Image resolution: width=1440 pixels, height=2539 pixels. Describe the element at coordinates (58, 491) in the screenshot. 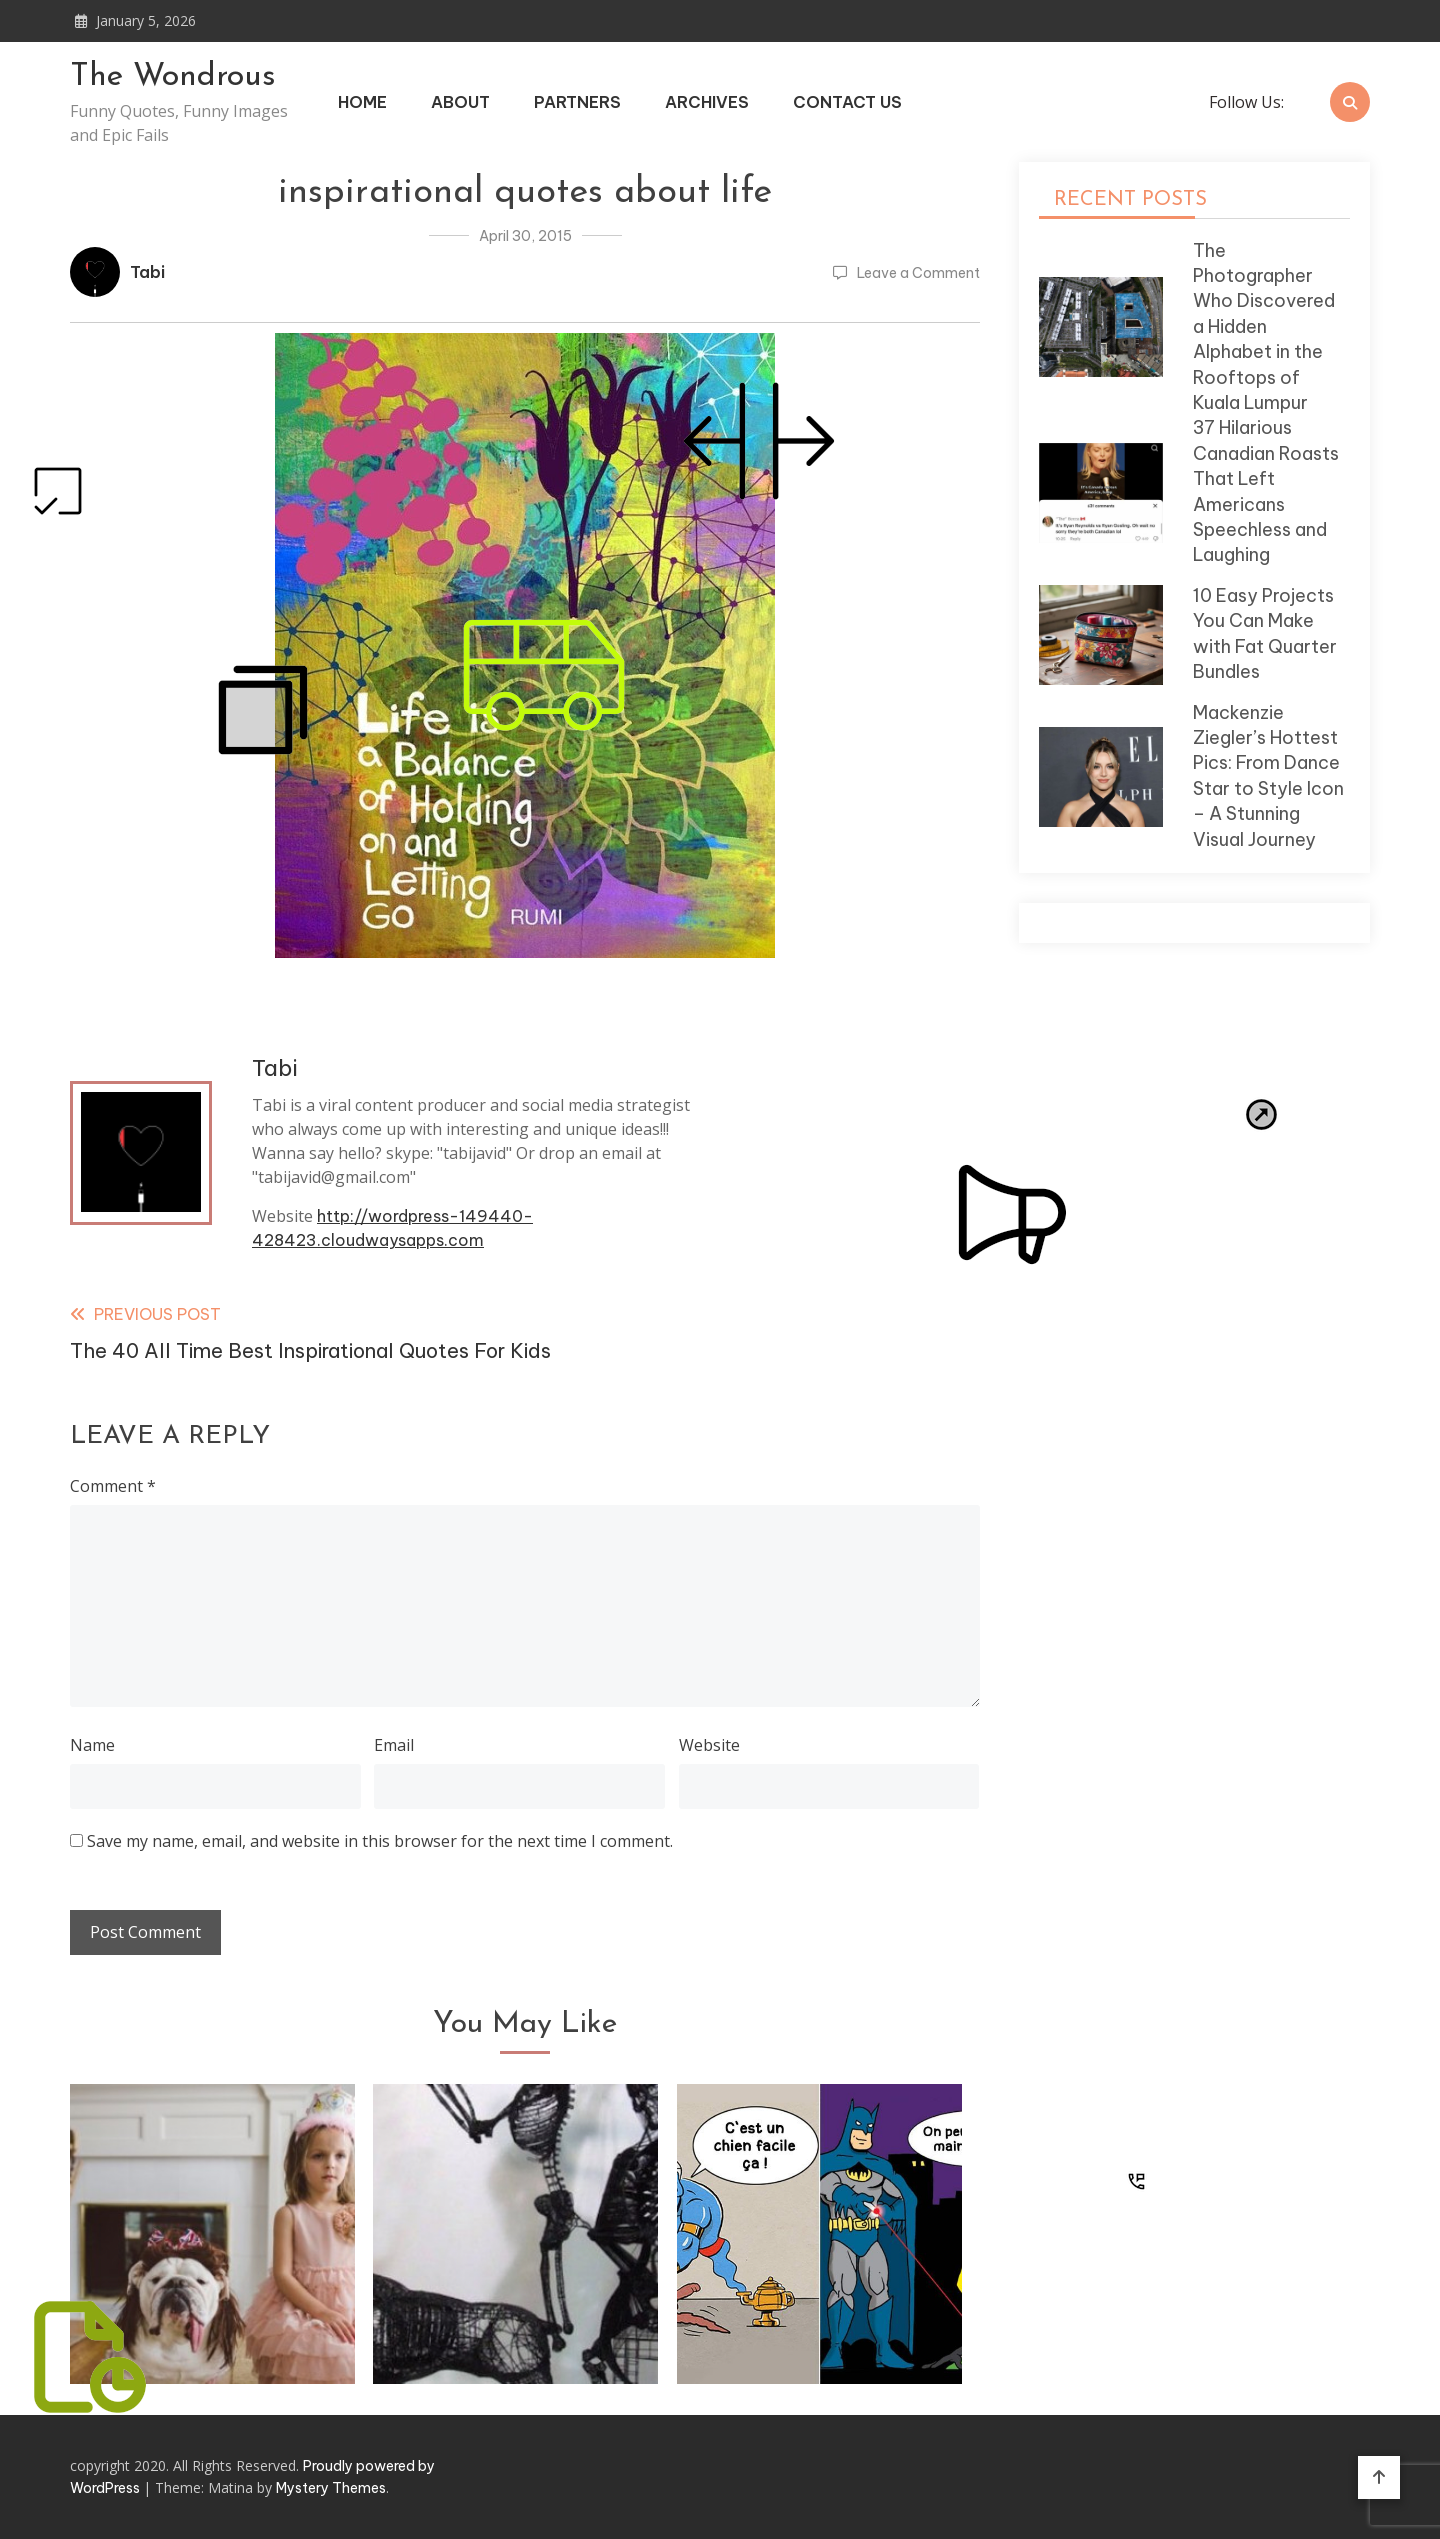

I see `mark task as complete` at that location.